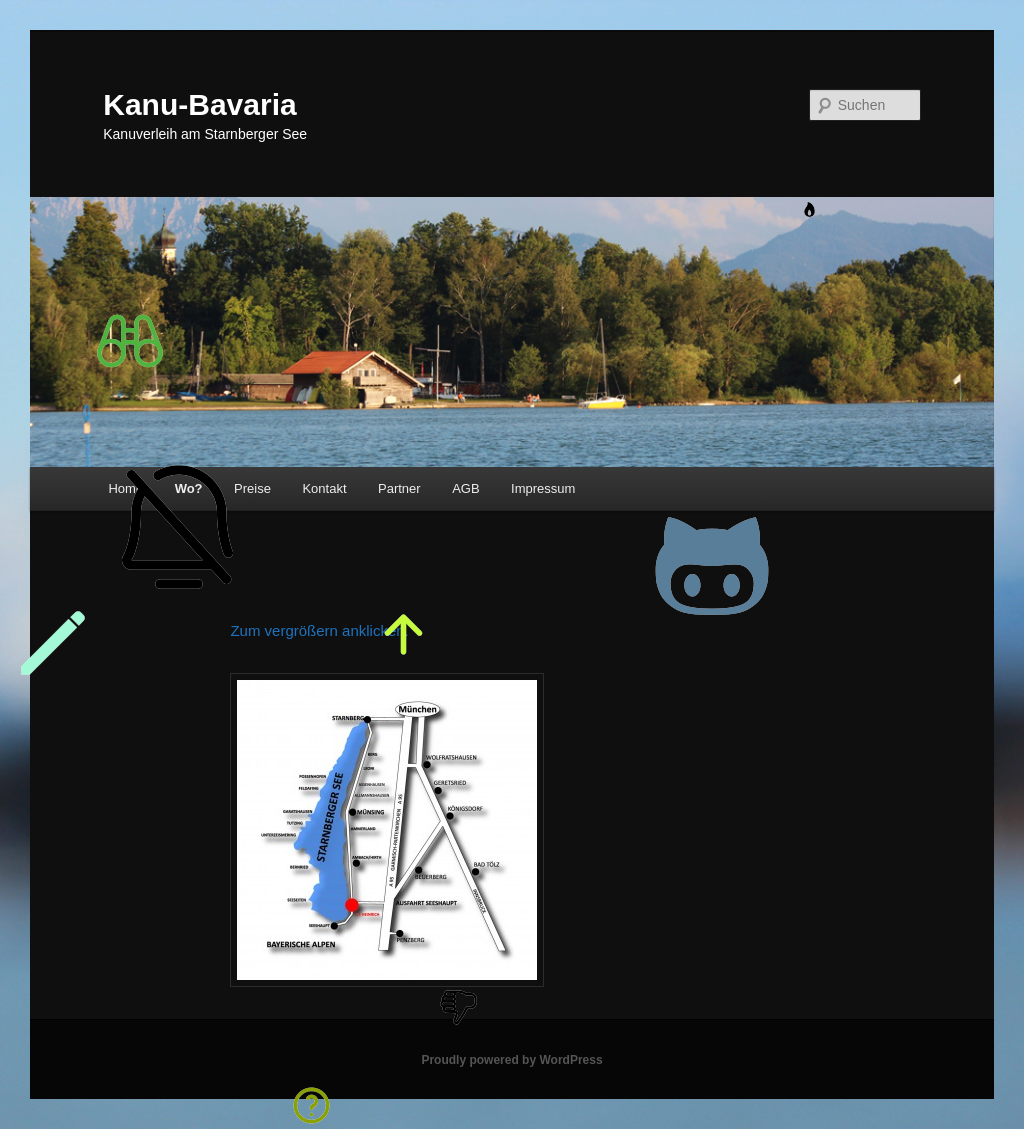 This screenshot has height=1129, width=1024. I want to click on access help or support information, so click(311, 1105).